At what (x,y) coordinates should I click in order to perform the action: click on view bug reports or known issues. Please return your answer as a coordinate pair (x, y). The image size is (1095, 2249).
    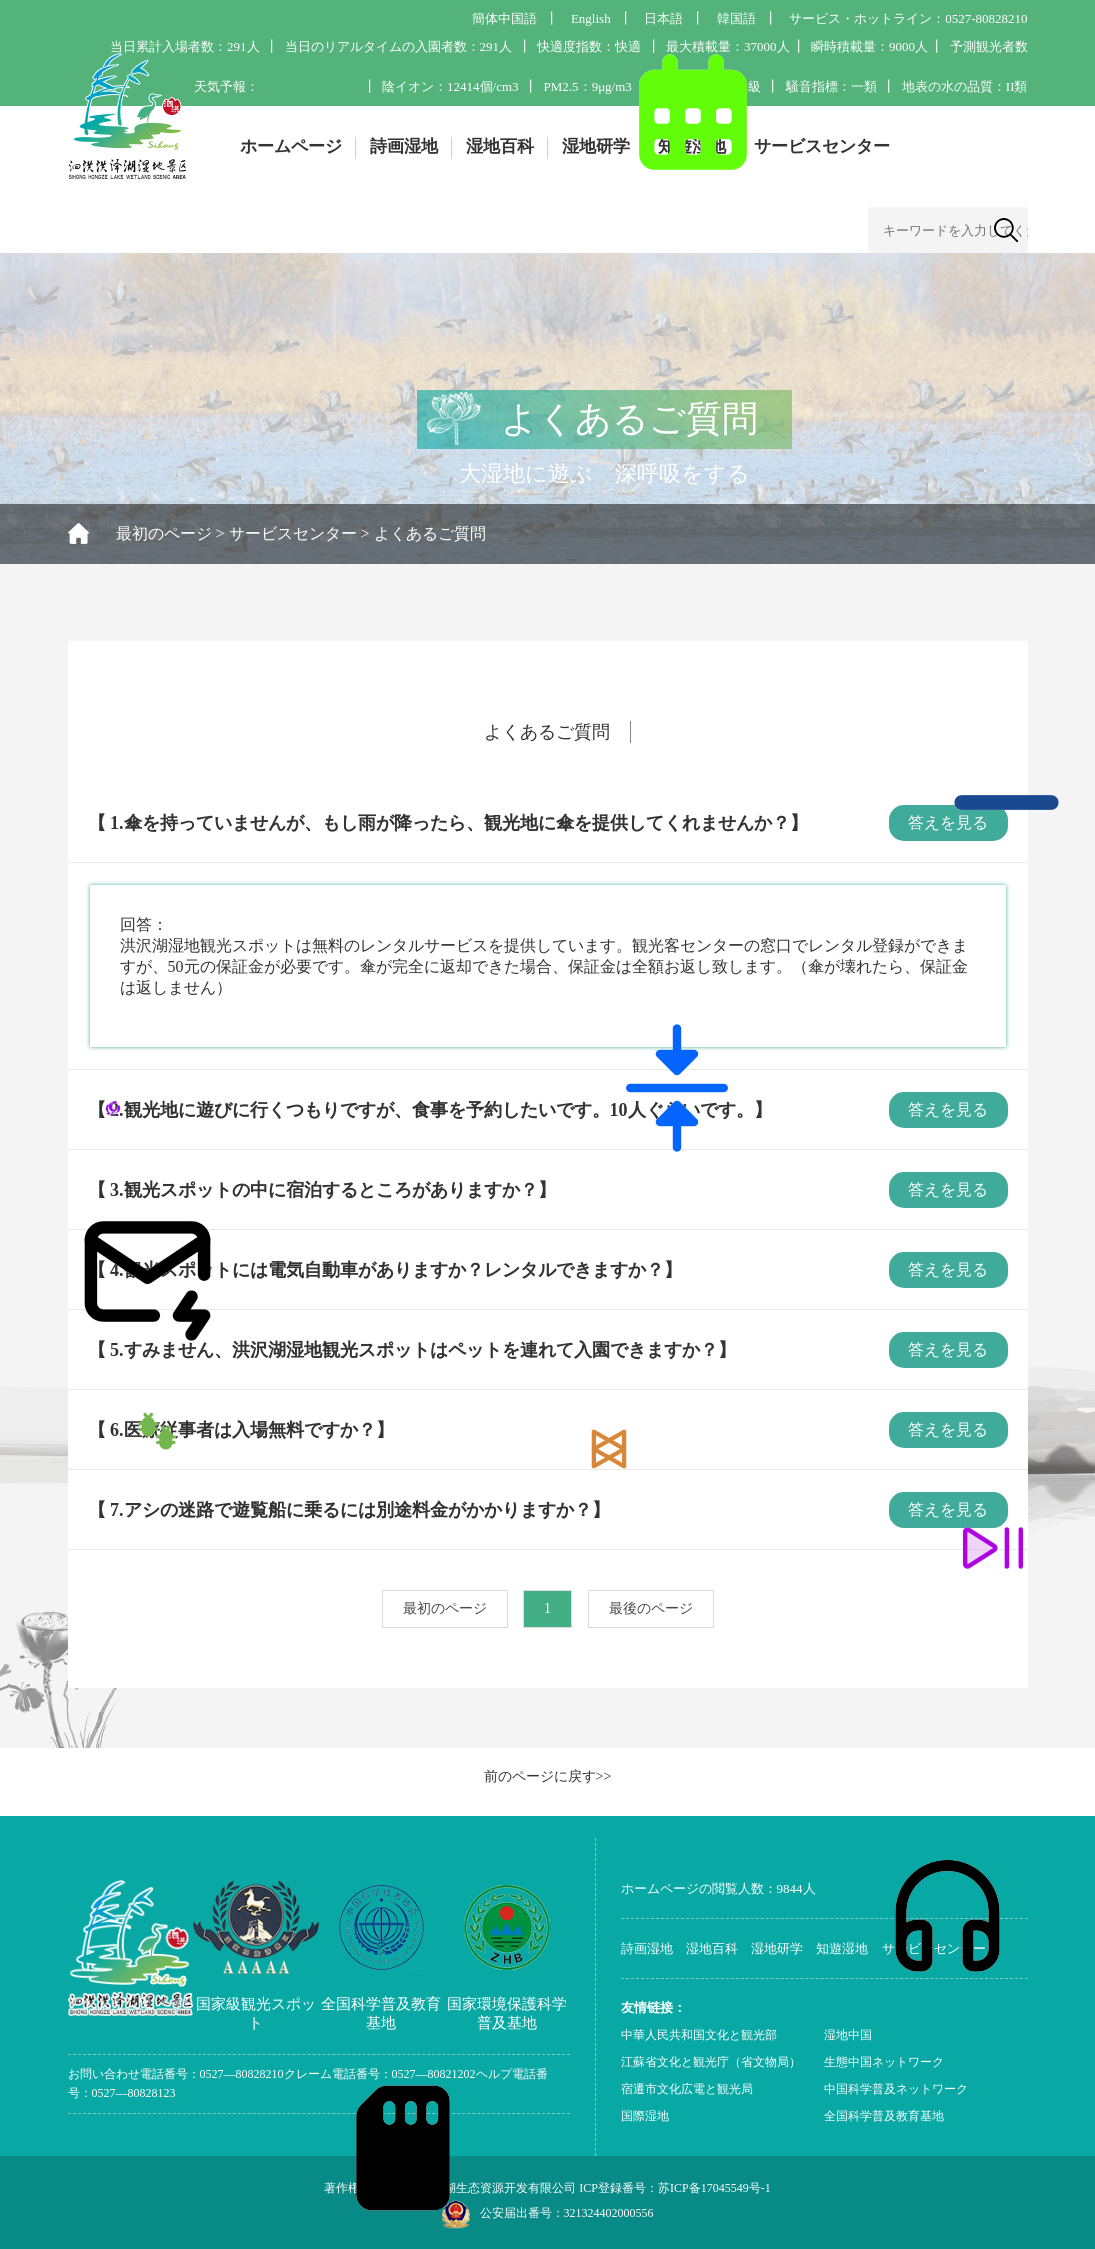
    Looking at the image, I should click on (157, 1432).